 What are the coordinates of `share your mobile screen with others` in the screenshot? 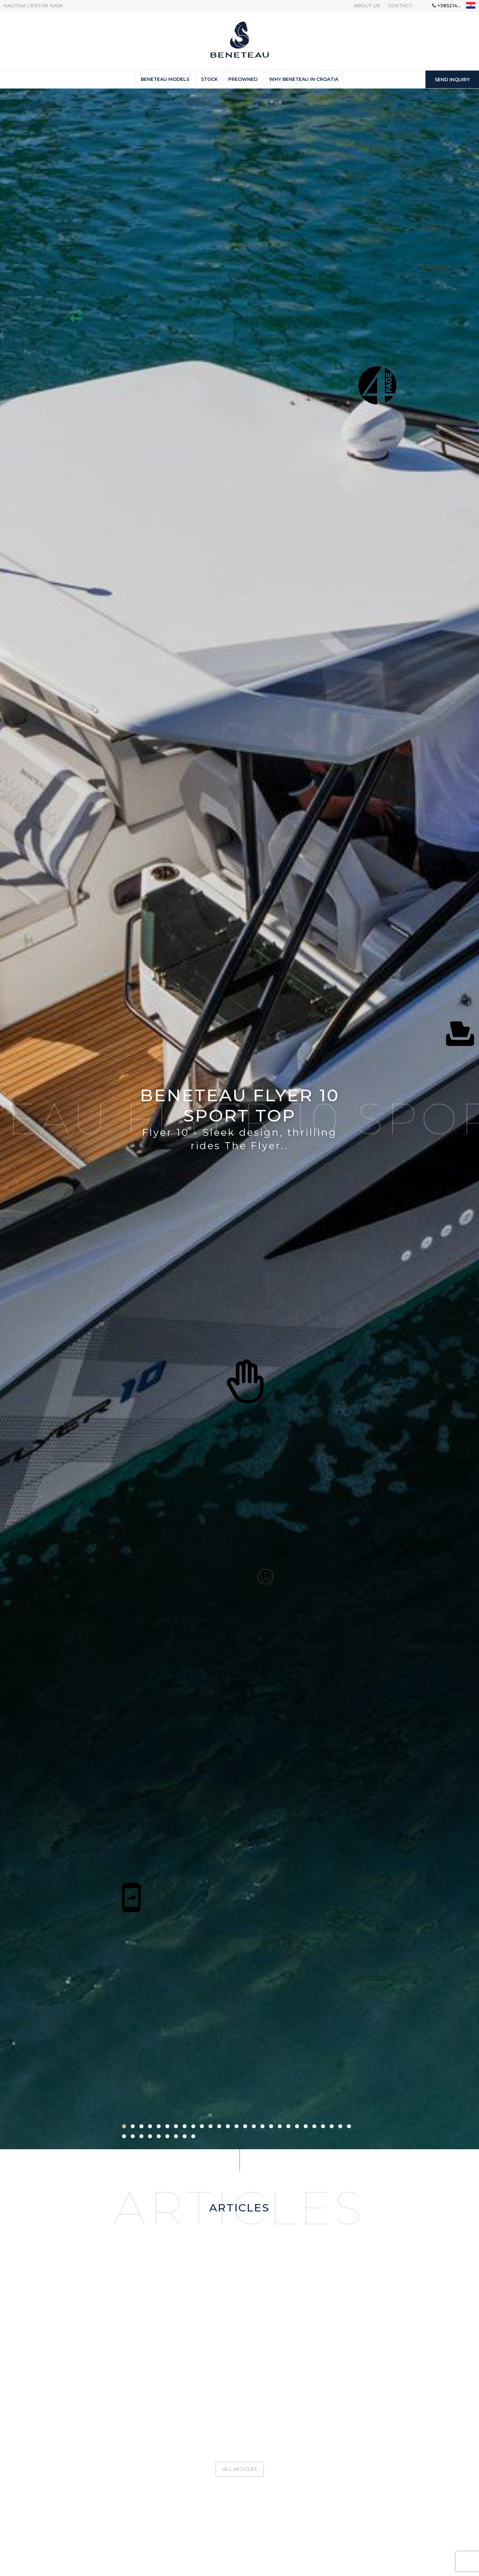 It's located at (131, 1898).